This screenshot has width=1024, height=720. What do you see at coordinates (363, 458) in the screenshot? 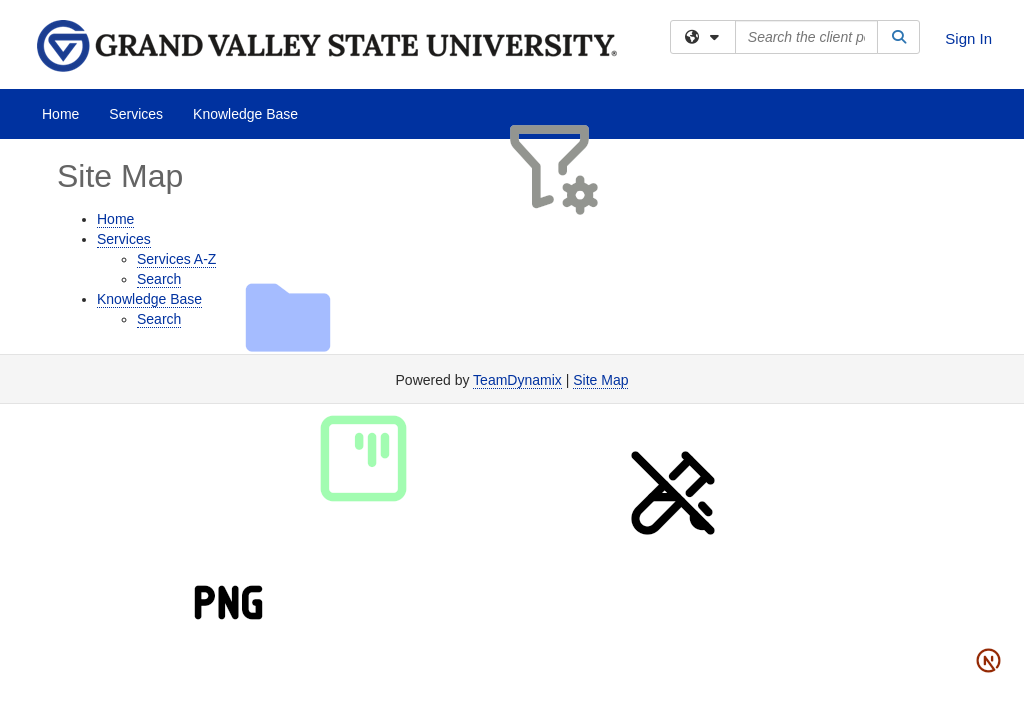
I see `align content to top-right corner` at bounding box center [363, 458].